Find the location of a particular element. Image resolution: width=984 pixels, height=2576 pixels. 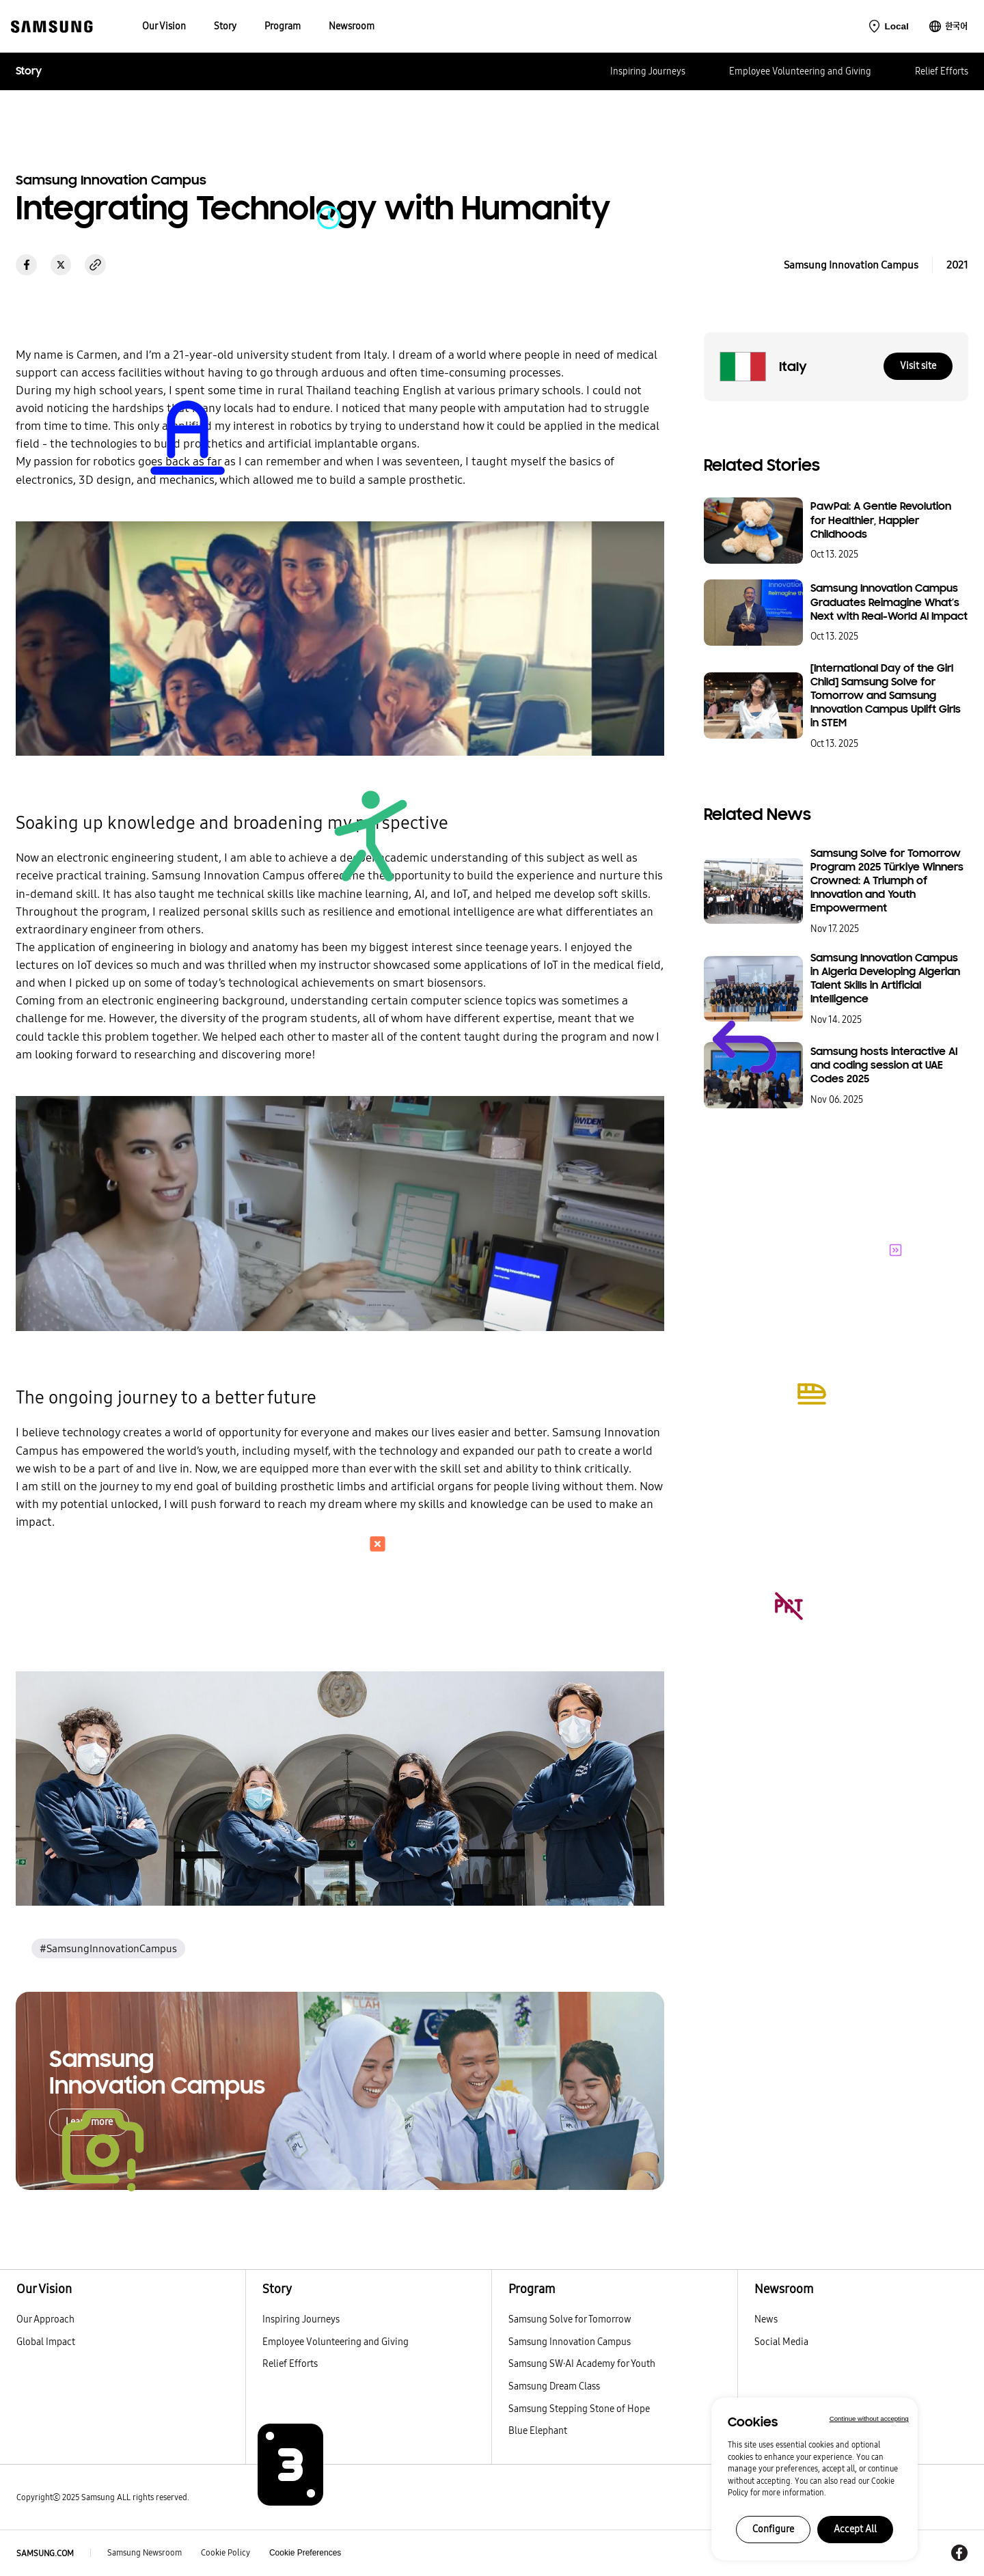

http patch request disabled or unavailable is located at coordinates (789, 1606).